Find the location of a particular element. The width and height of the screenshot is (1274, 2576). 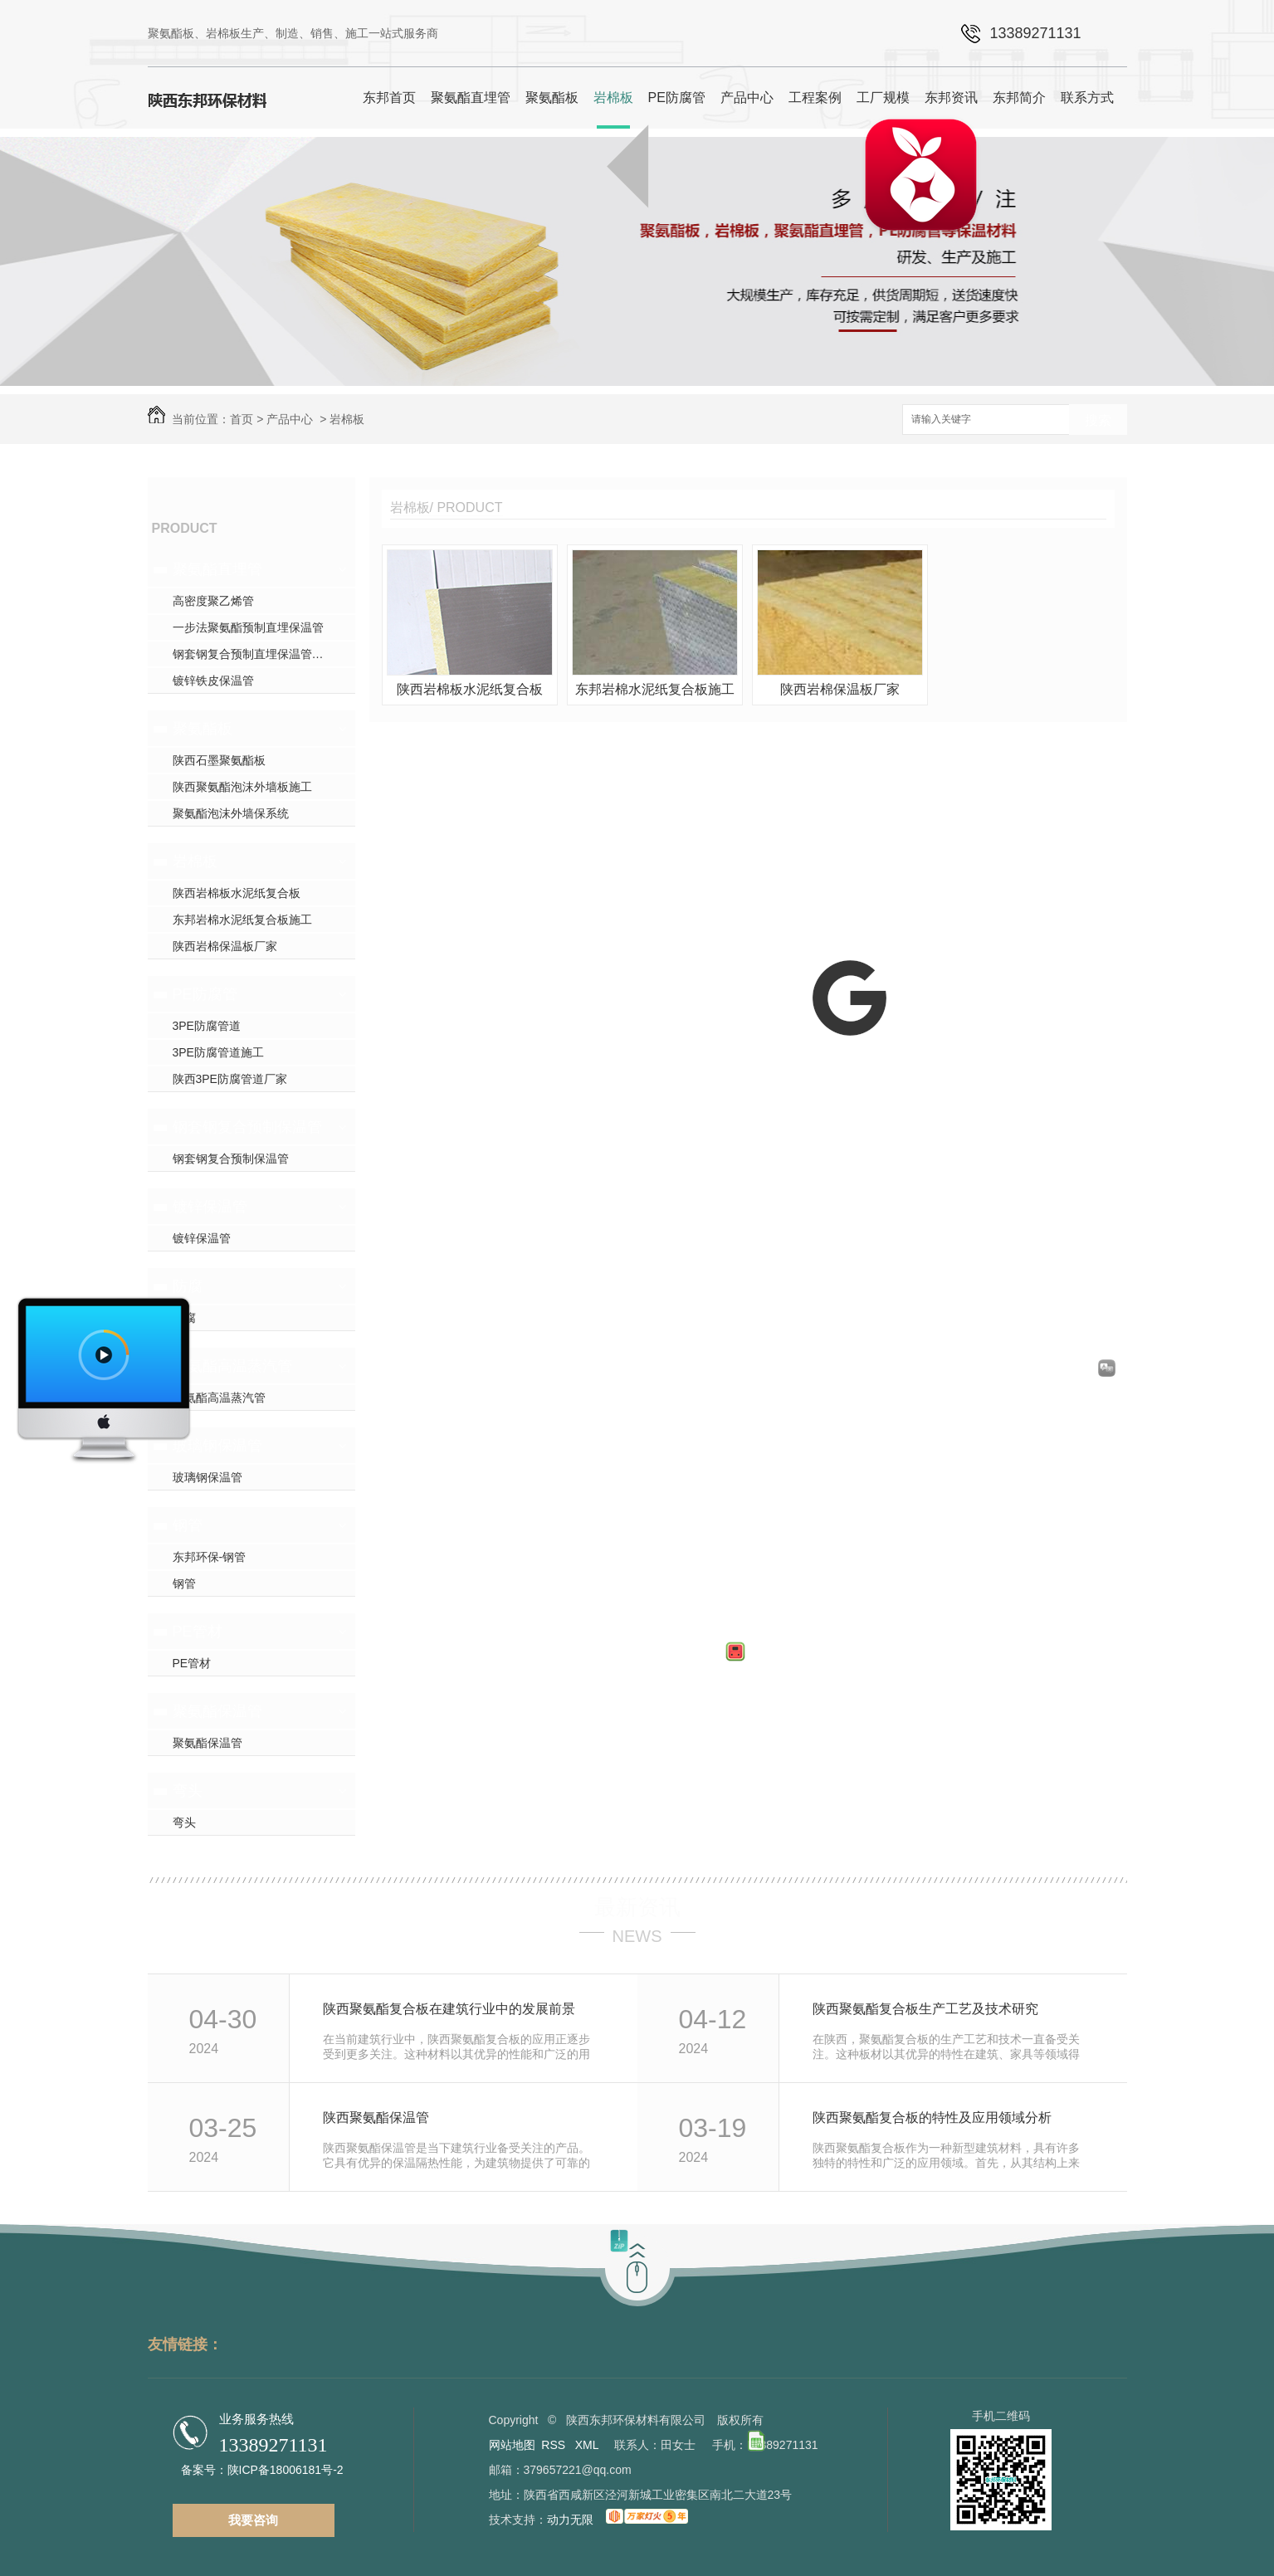

open the translate app is located at coordinates (1106, 1368).